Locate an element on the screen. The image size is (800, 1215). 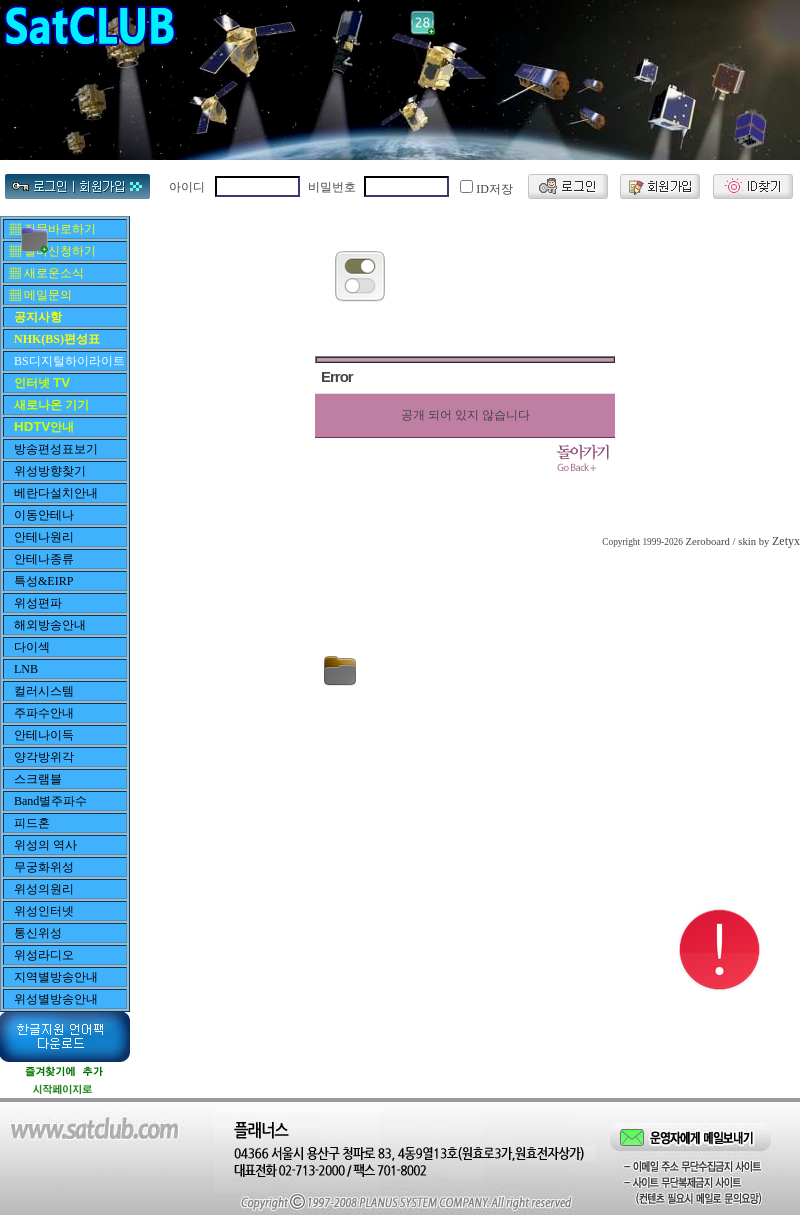
indicates an open or currently accessed folder is located at coordinates (340, 670).